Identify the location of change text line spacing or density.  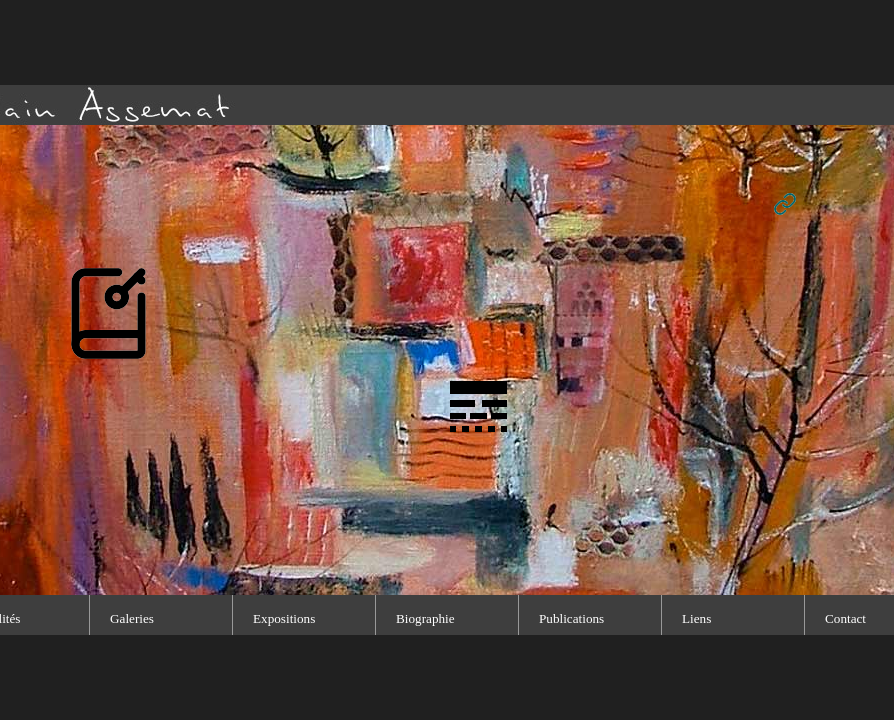
(478, 406).